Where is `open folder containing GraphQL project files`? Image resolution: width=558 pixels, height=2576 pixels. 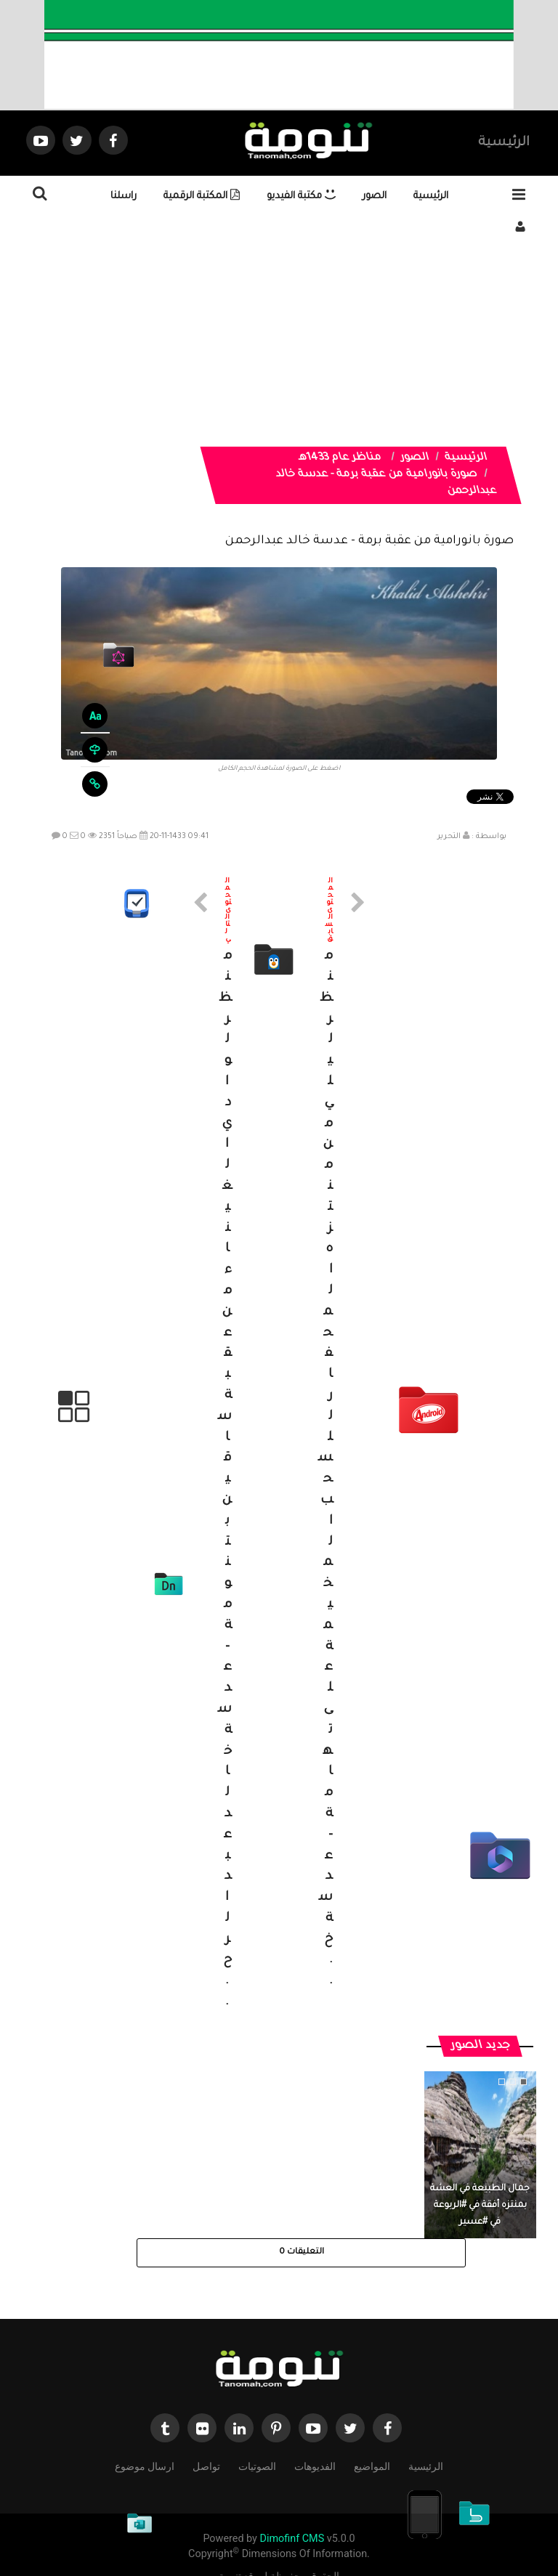
open folder containing GraphQL project files is located at coordinates (118, 656).